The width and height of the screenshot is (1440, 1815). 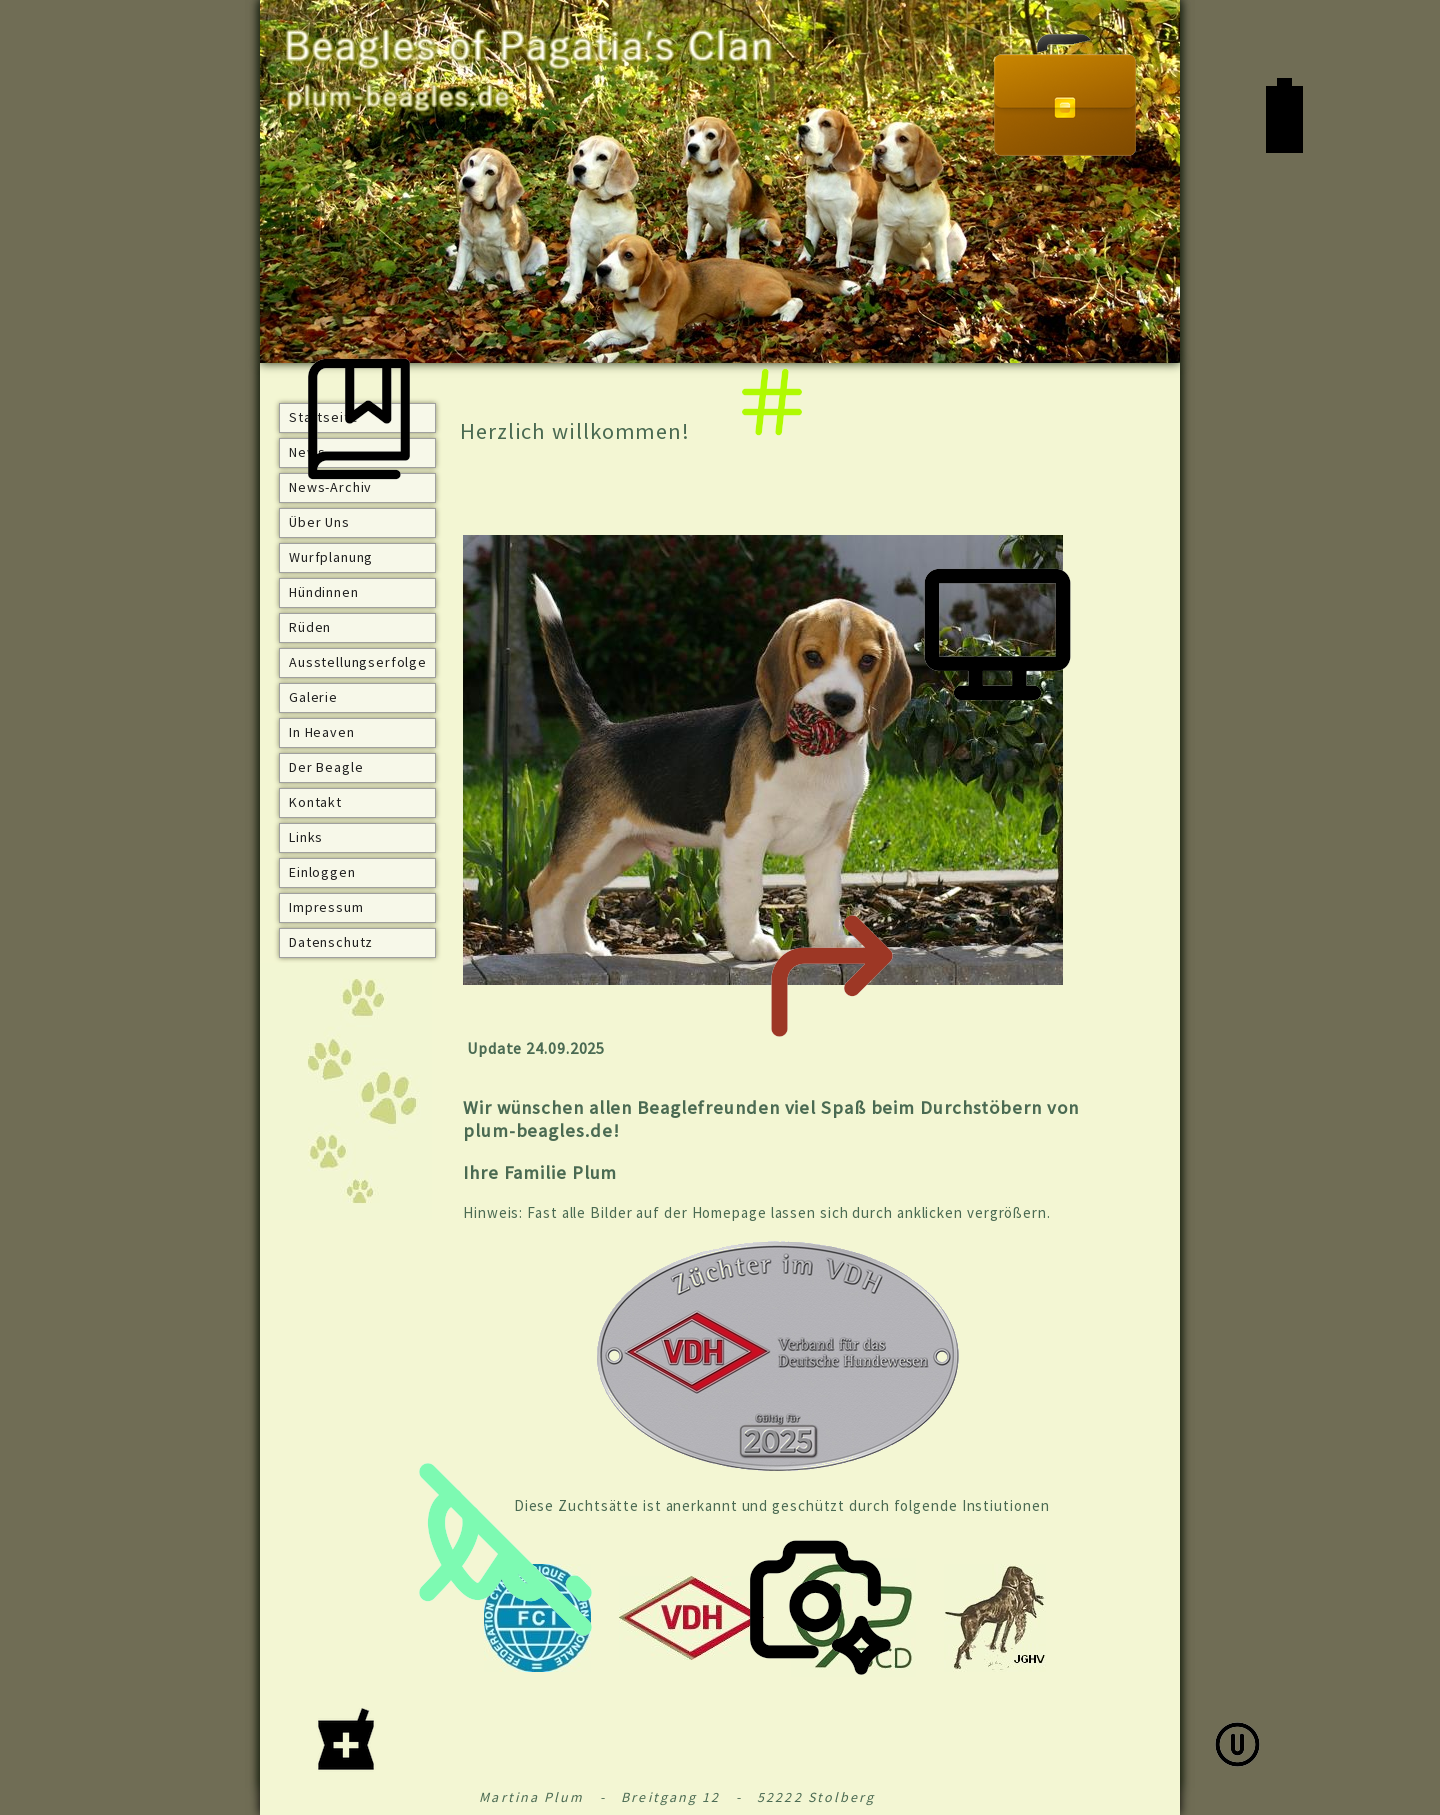 What do you see at coordinates (505, 1549) in the screenshot?
I see `signature feature disabled` at bounding box center [505, 1549].